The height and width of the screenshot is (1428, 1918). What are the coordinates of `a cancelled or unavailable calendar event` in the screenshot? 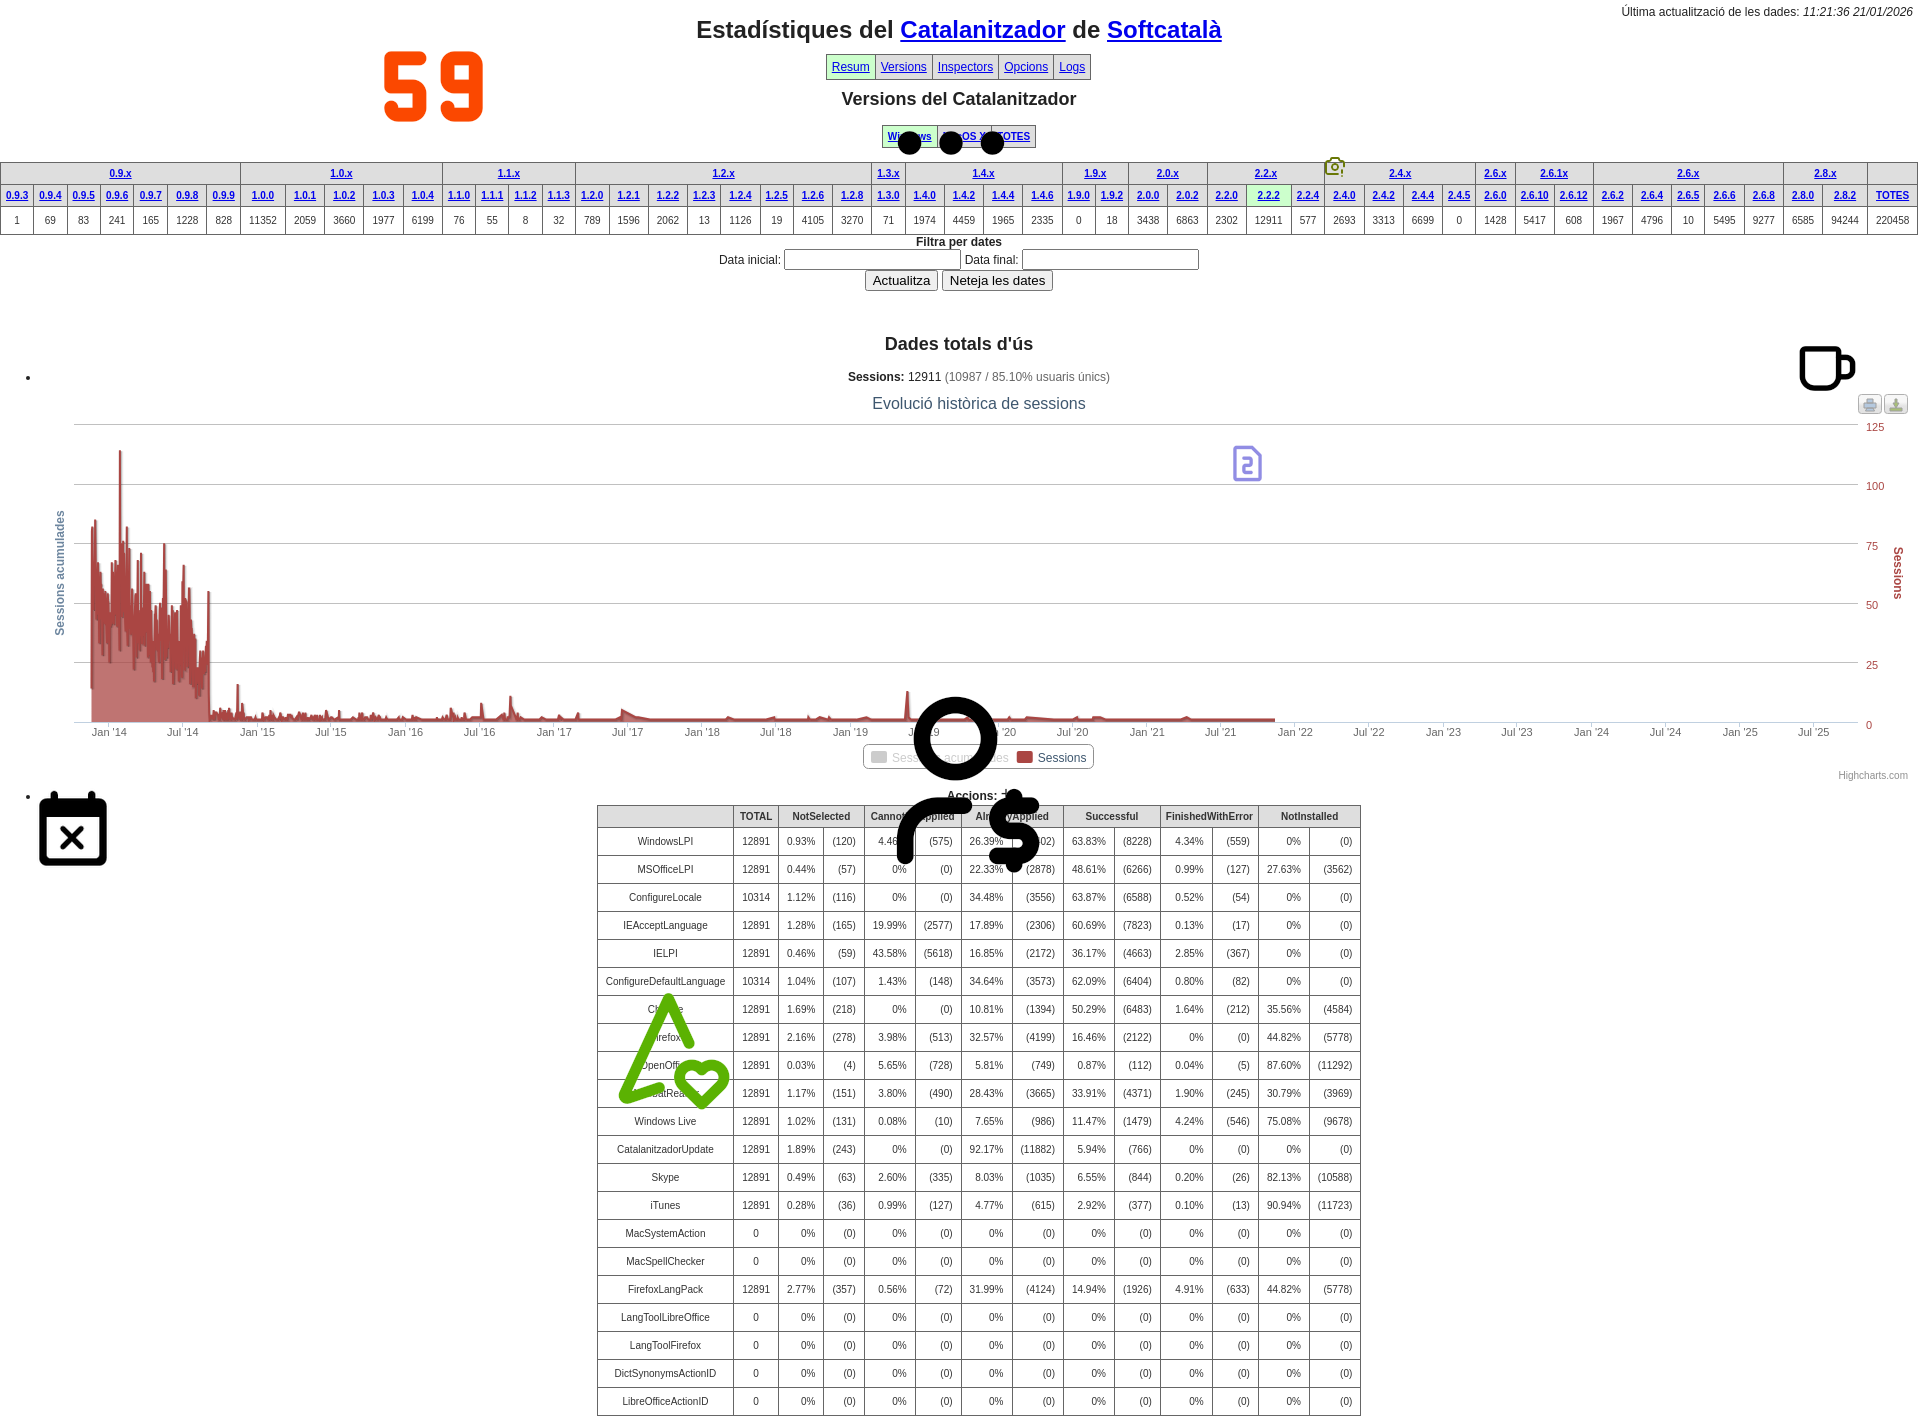 It's located at (73, 832).